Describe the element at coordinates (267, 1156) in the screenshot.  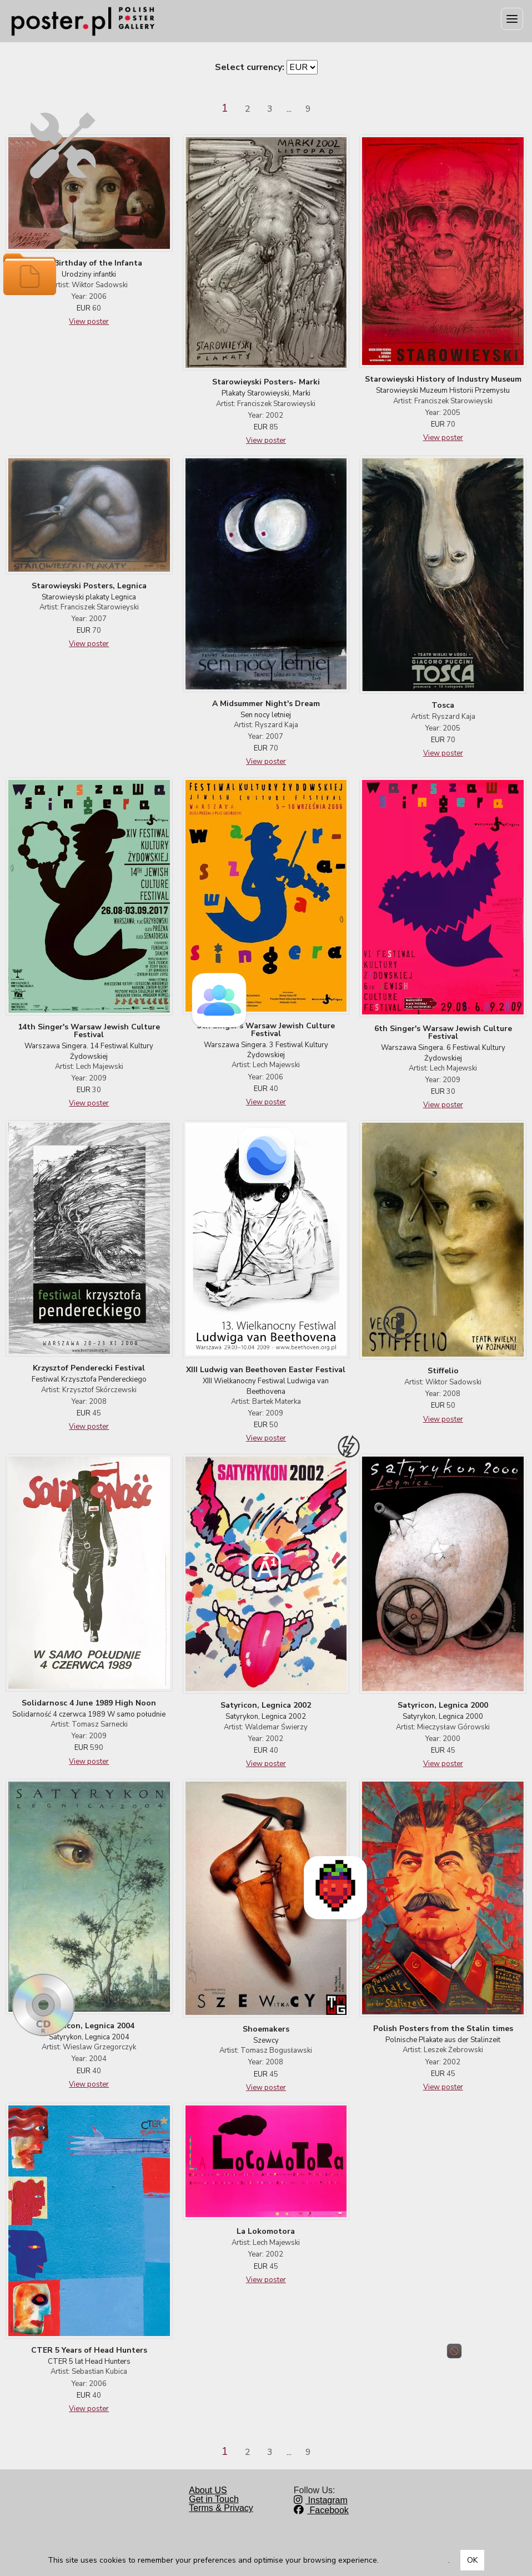
I see `open google earth app` at that location.